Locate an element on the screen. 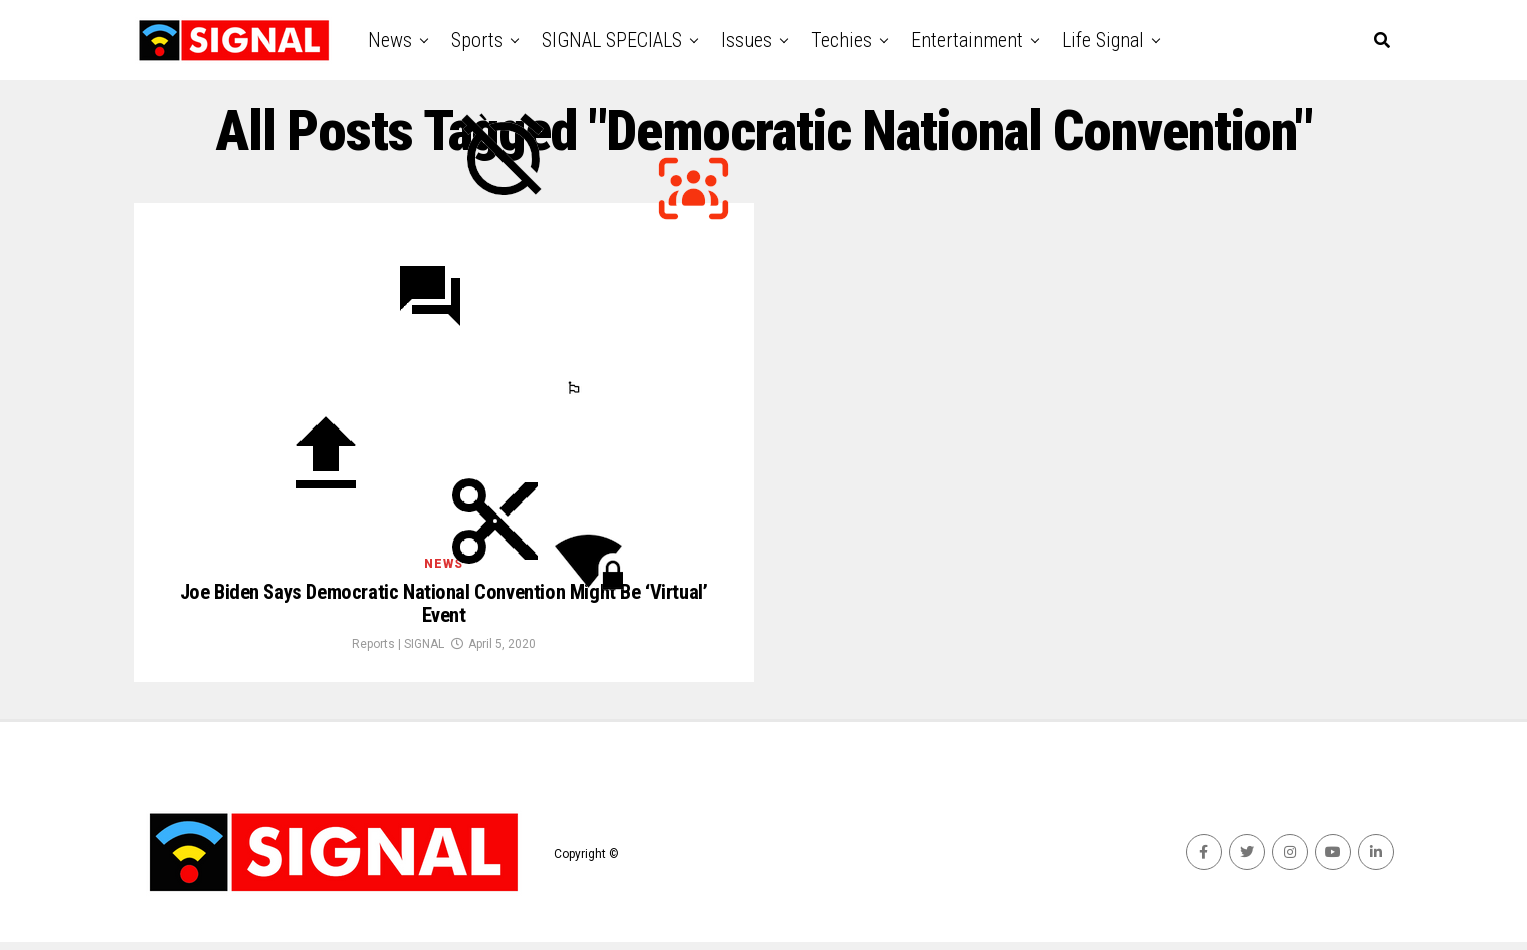 This screenshot has height=950, width=1527. scan or detect people in frame is located at coordinates (693, 188).